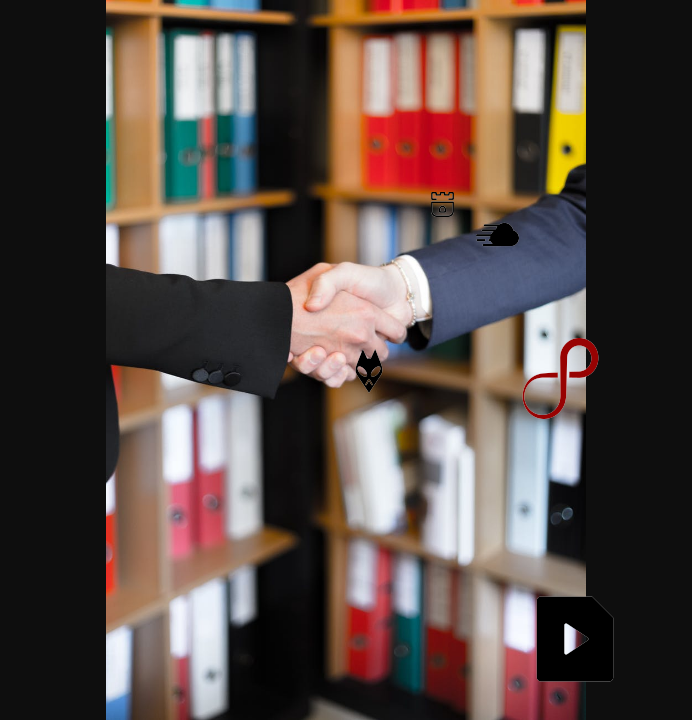 Image resolution: width=692 pixels, height=720 pixels. What do you see at coordinates (575, 639) in the screenshot?
I see `open a video file` at bounding box center [575, 639].